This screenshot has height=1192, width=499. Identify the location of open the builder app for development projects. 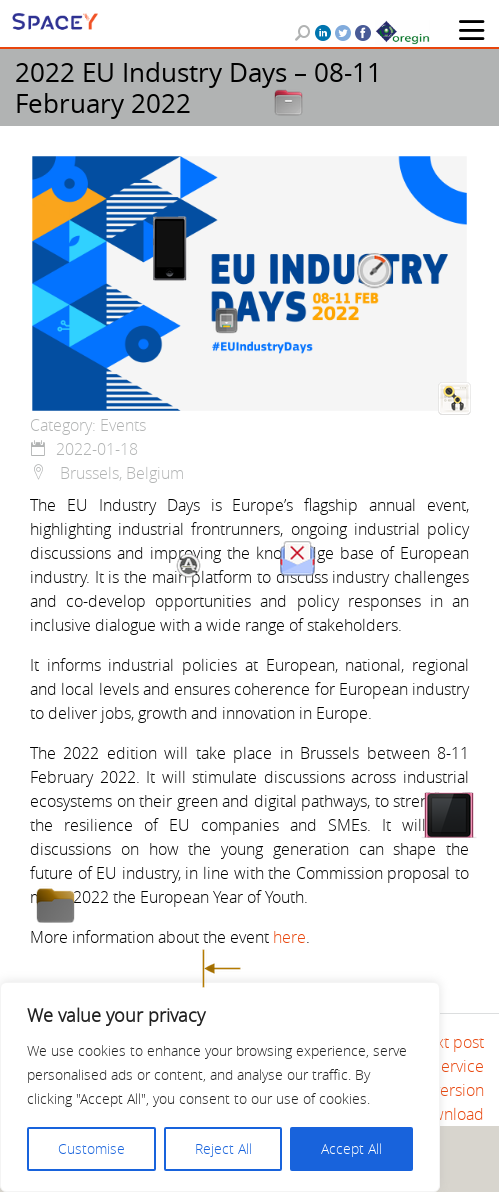
(454, 398).